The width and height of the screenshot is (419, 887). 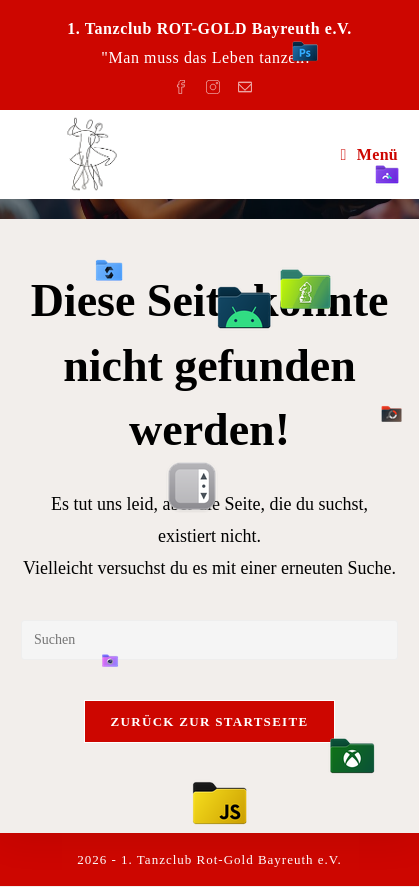 What do you see at coordinates (109, 271) in the screenshot?
I see `folder containing solidity smart contract files` at bounding box center [109, 271].